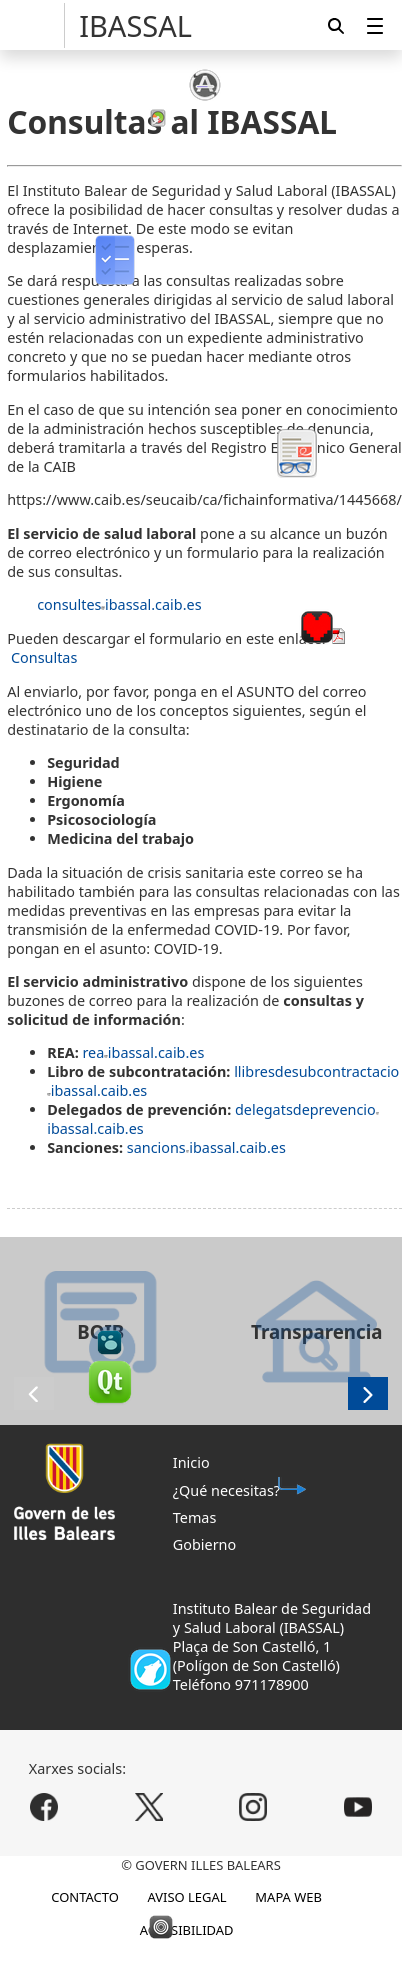  I want to click on open the GNOME To Do task manager app, so click(115, 260).